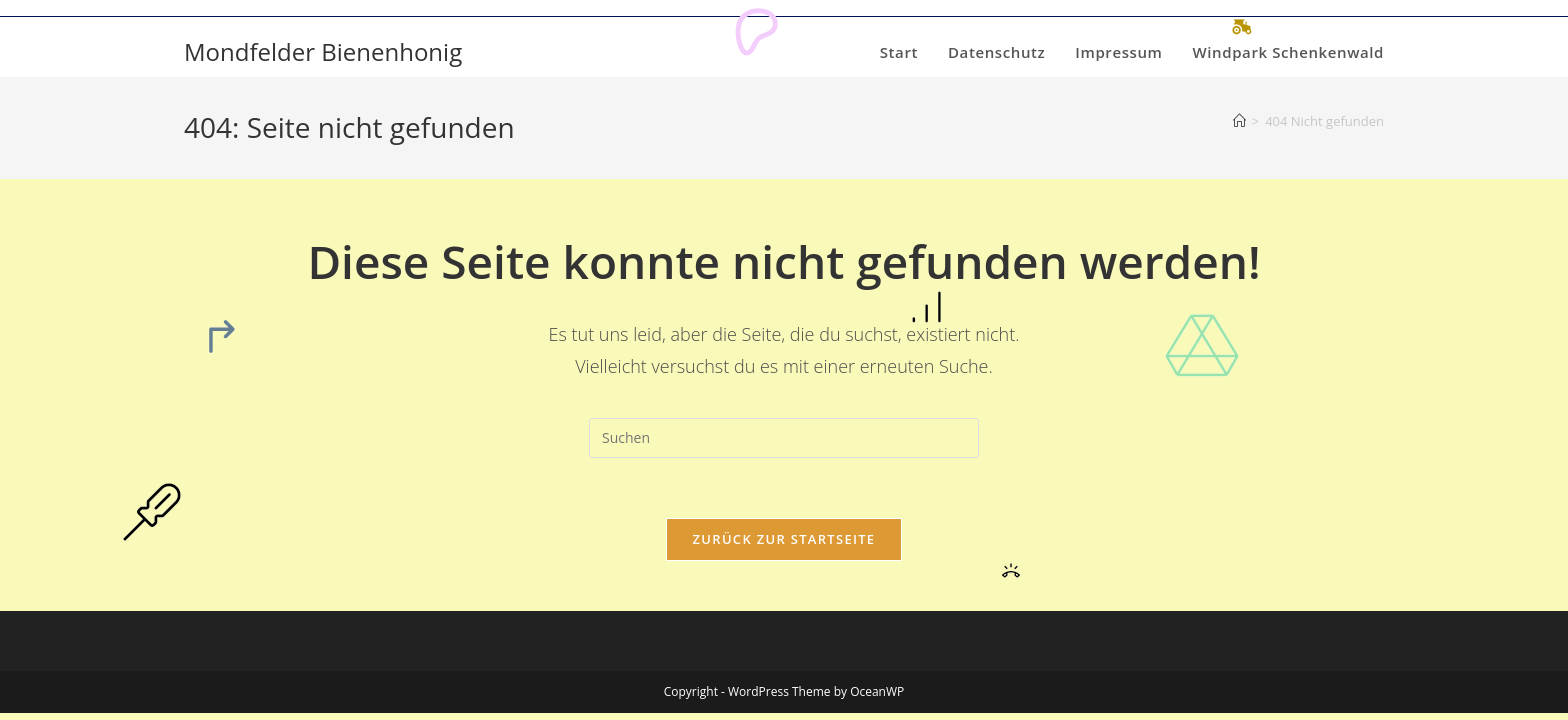 The image size is (1568, 720). Describe the element at coordinates (755, 31) in the screenshot. I see `visit creator's patreon page` at that location.